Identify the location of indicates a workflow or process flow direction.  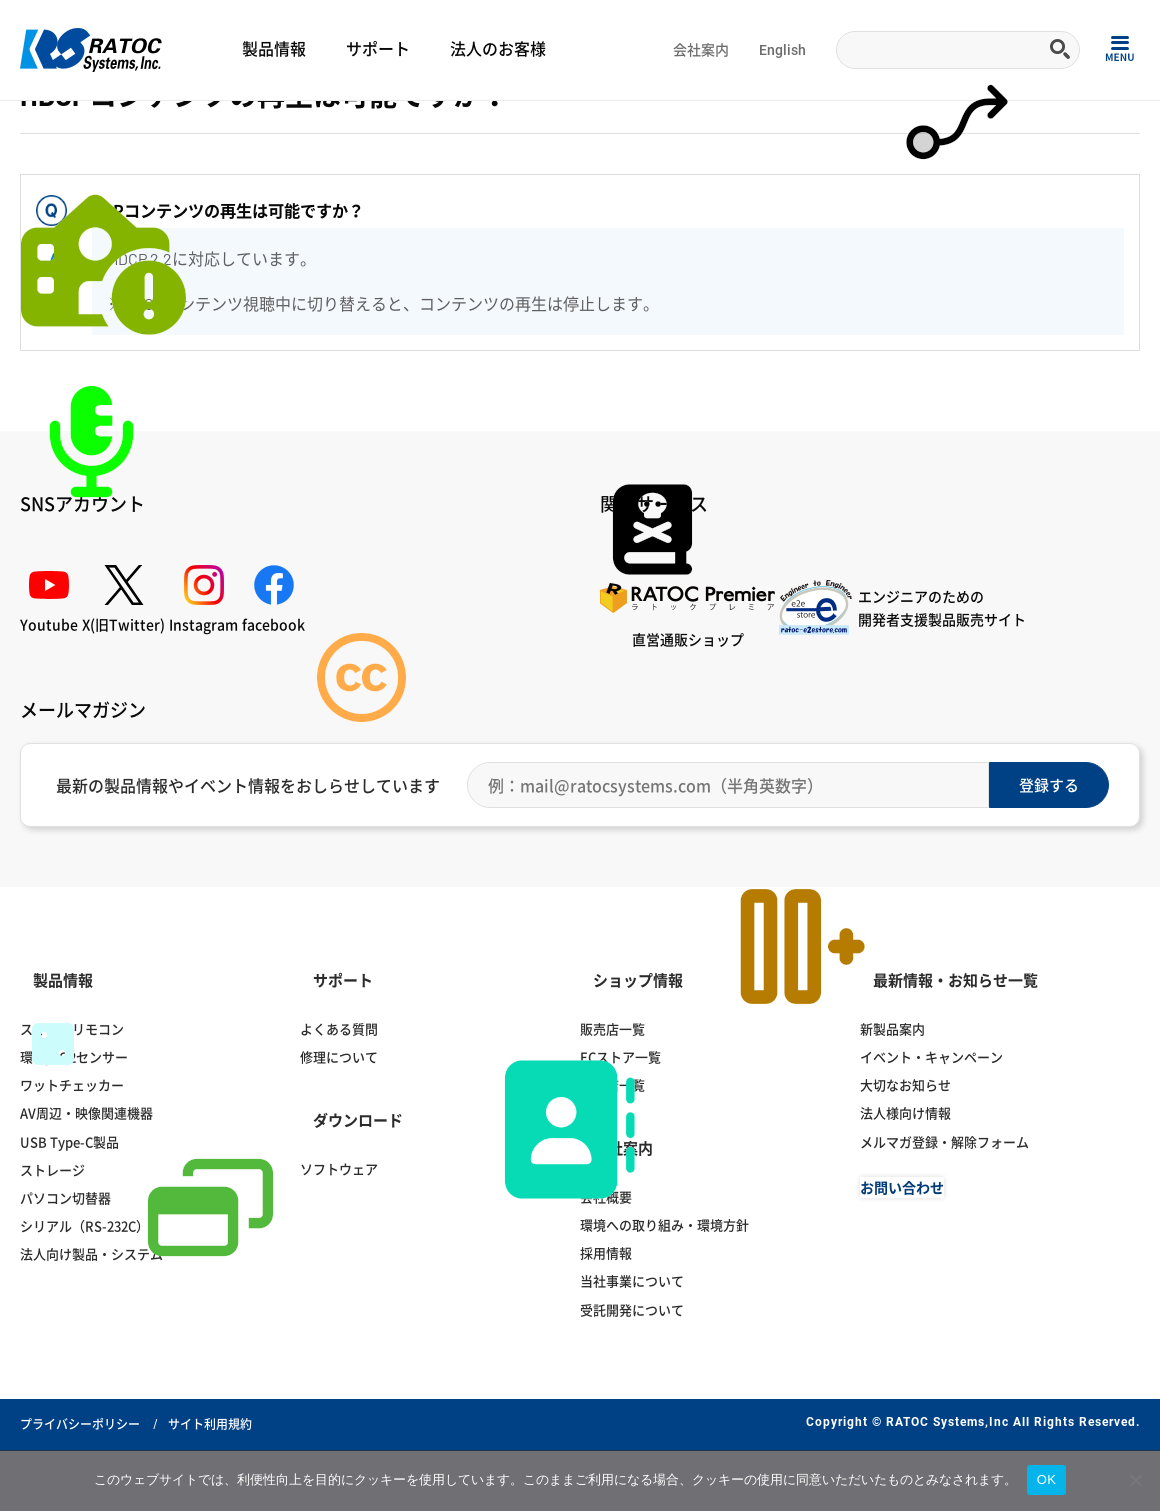
(957, 122).